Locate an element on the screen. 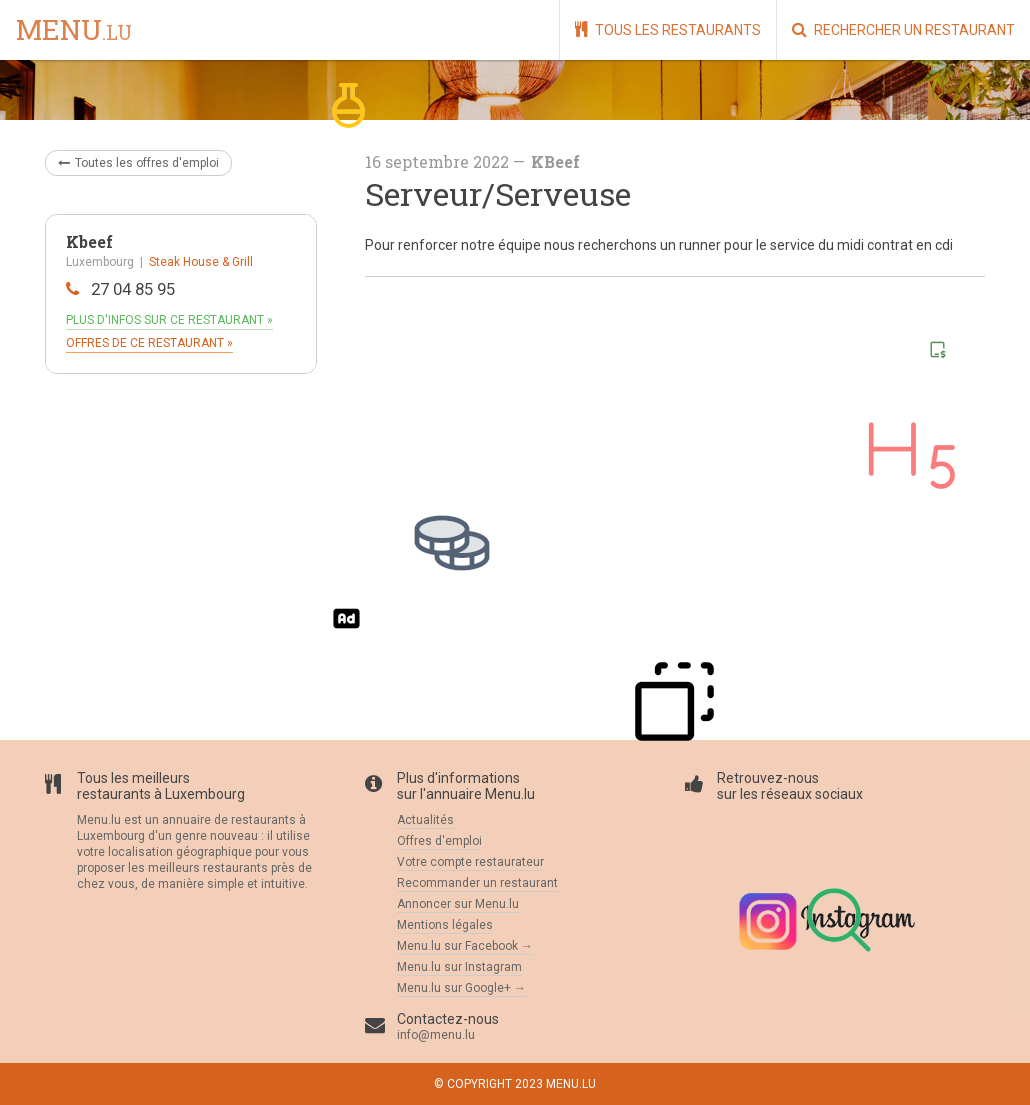 The height and width of the screenshot is (1105, 1030). view your coin balance or currency is located at coordinates (452, 543).